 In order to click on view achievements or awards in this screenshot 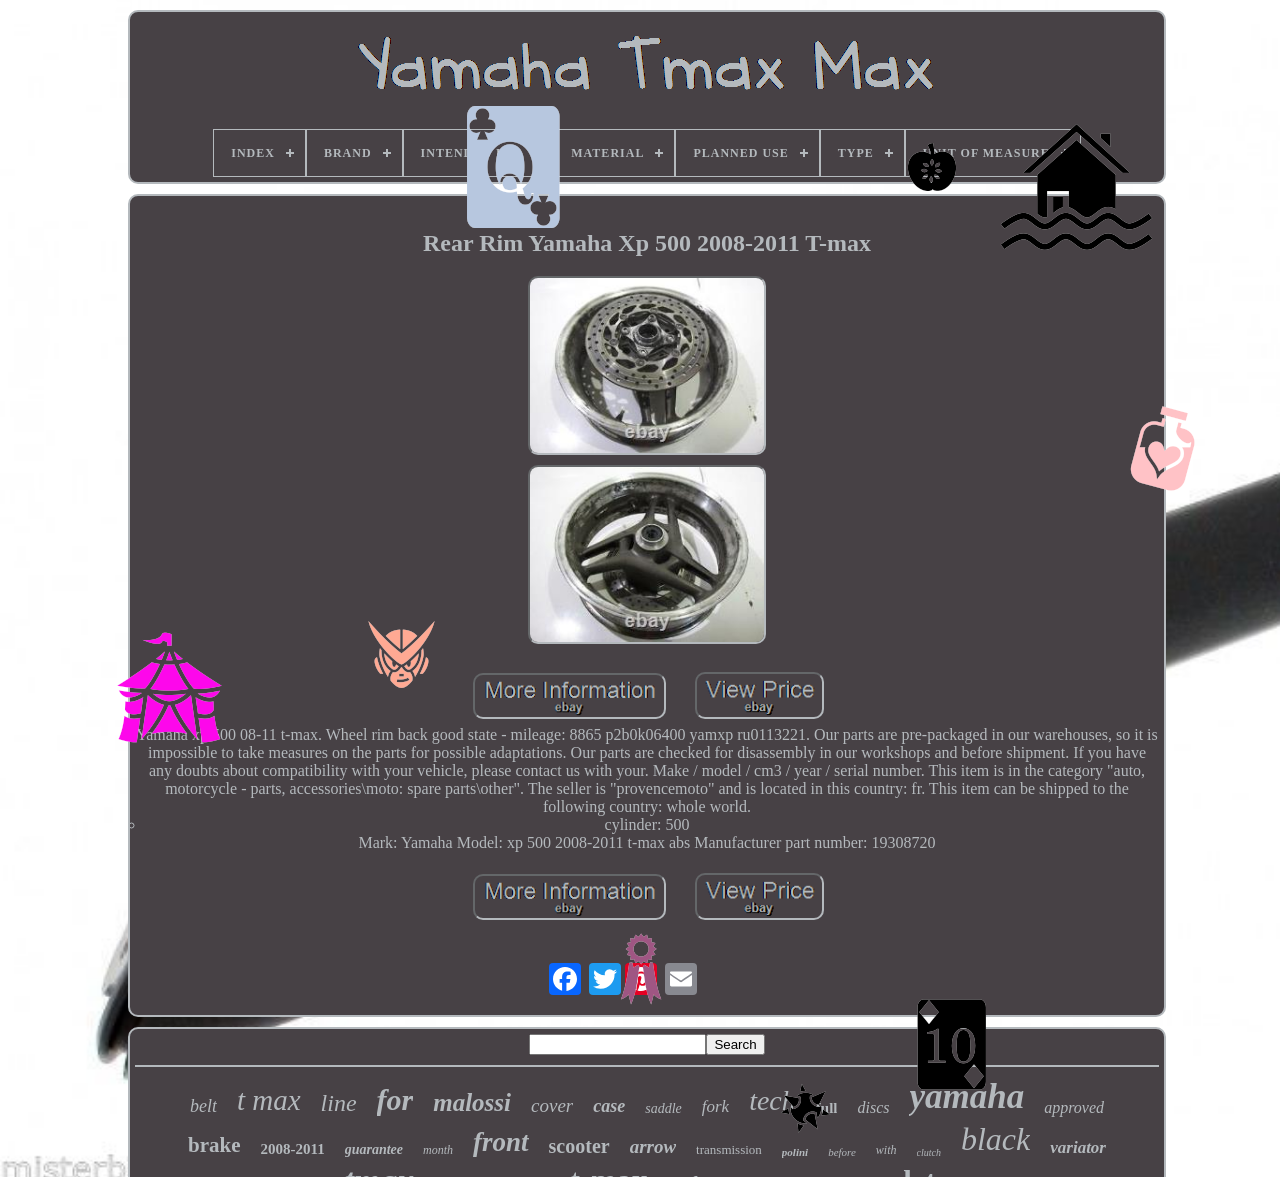, I will do `click(641, 968)`.